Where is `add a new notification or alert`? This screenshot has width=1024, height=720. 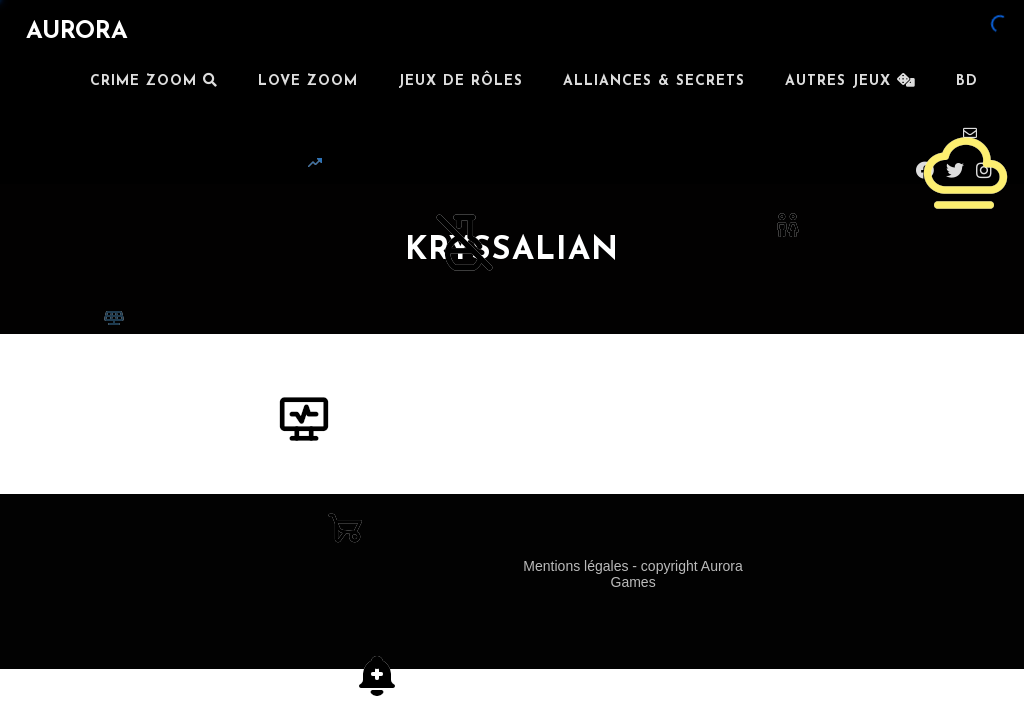
add a new notification or alert is located at coordinates (377, 676).